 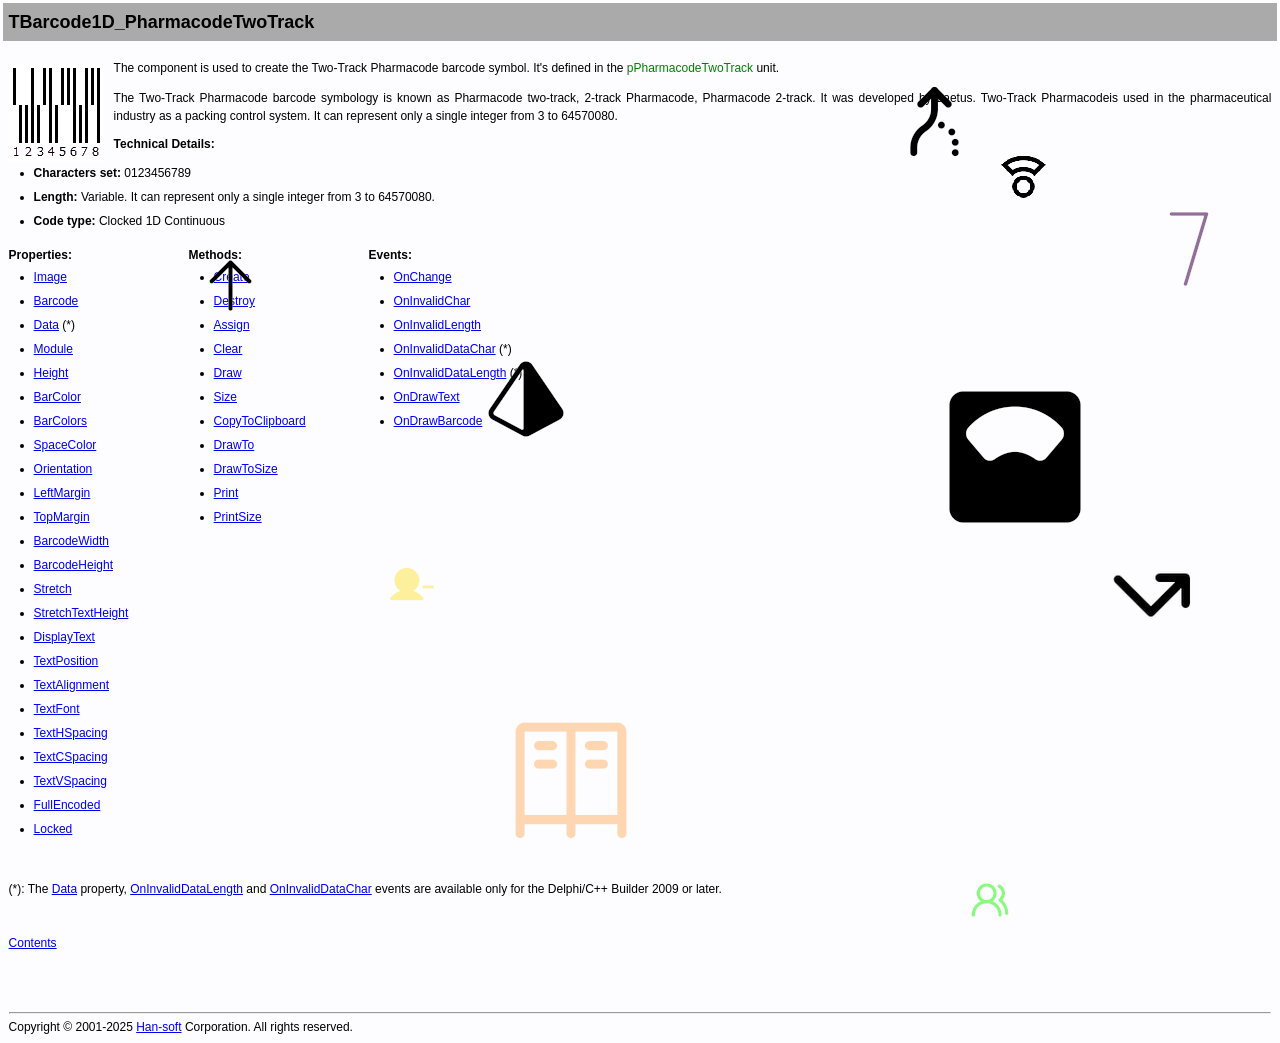 What do you see at coordinates (526, 399) in the screenshot?
I see `access color or light spectrum settings` at bounding box center [526, 399].